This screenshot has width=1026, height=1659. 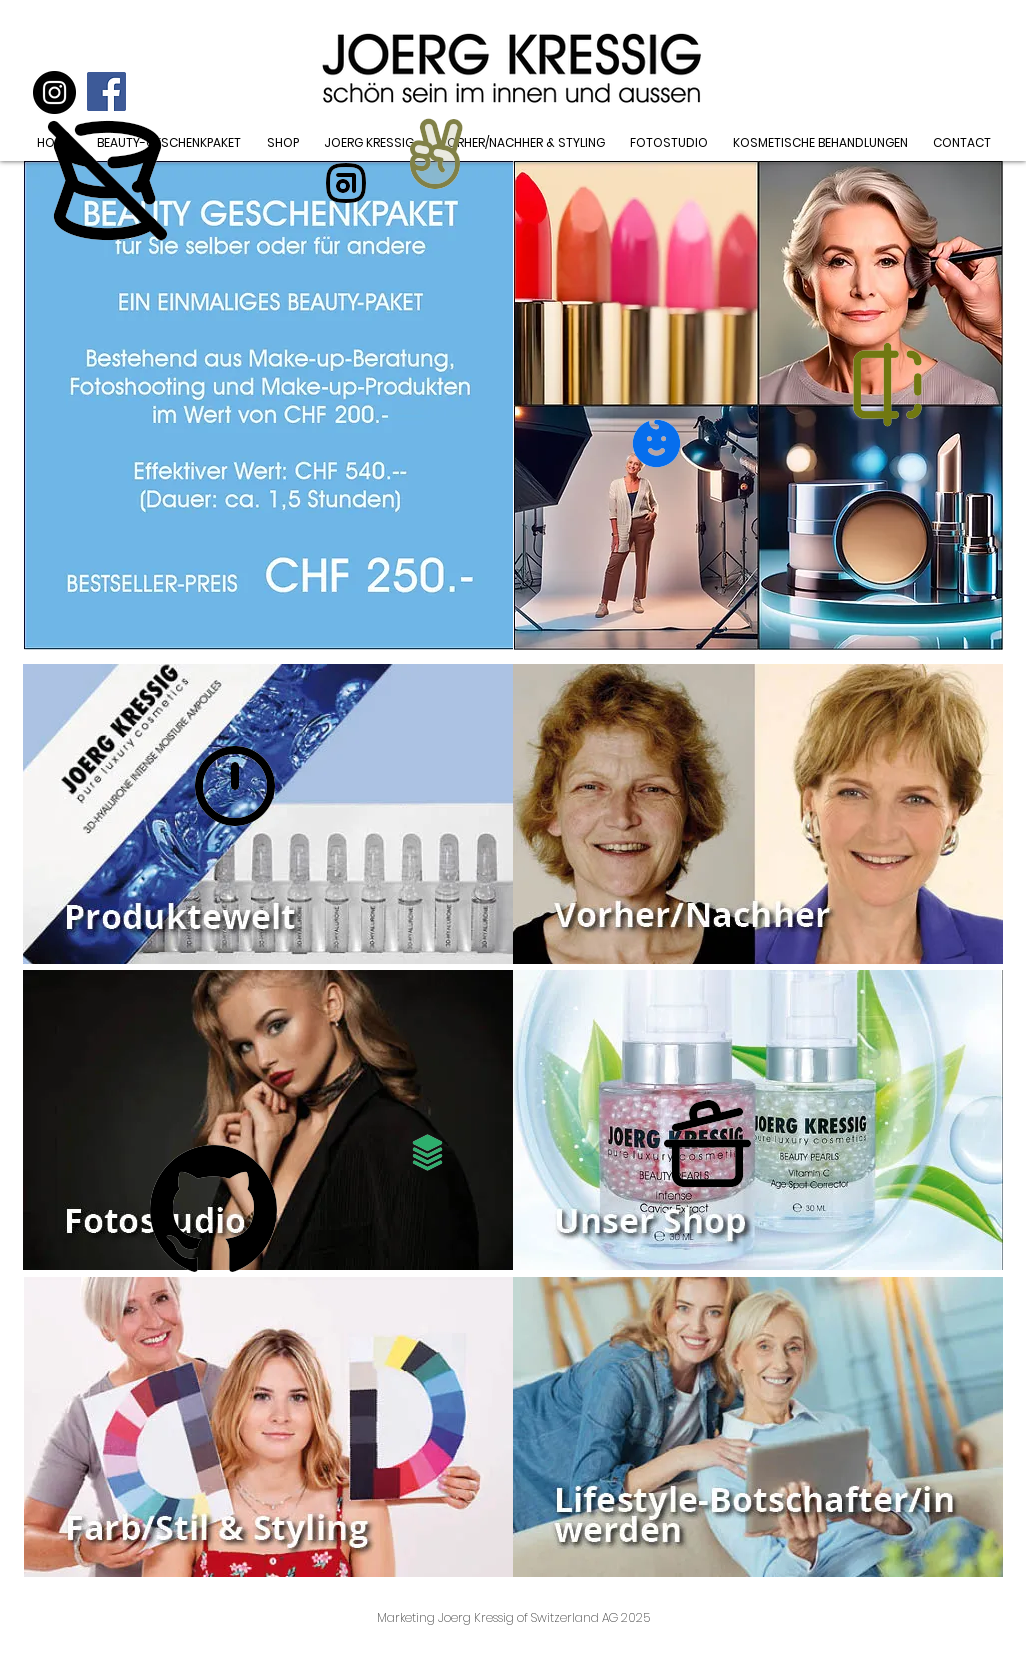 I want to click on peace sign gesture or emoji reaction, so click(x=435, y=154).